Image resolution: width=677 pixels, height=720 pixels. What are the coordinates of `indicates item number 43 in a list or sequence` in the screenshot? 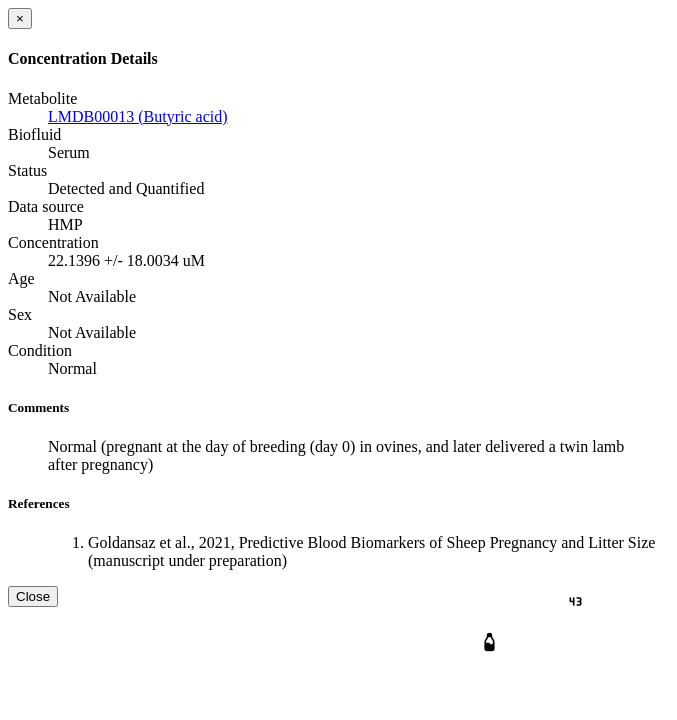 It's located at (575, 601).